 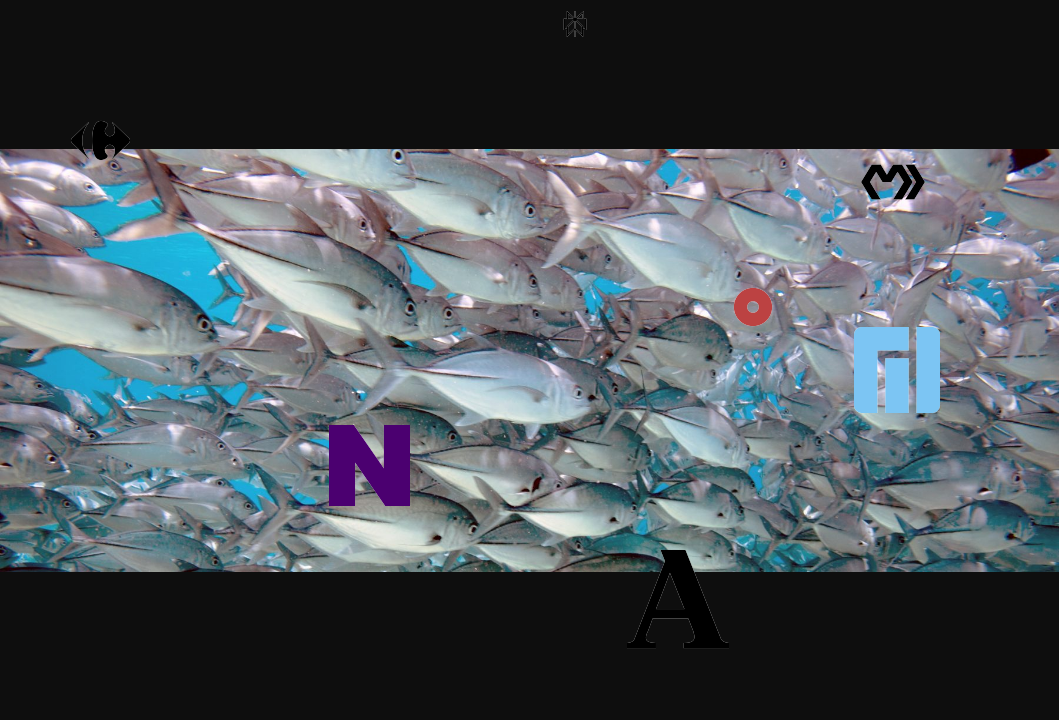 What do you see at coordinates (893, 182) in the screenshot?
I see `marko javascript framework logo` at bounding box center [893, 182].